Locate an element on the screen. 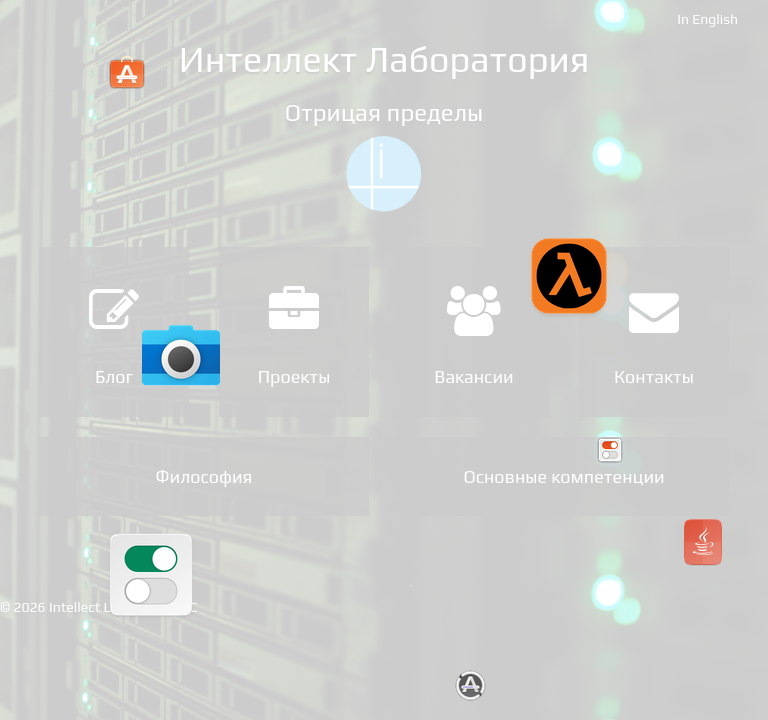 This screenshot has width=768, height=720. open the camera app is located at coordinates (181, 356).